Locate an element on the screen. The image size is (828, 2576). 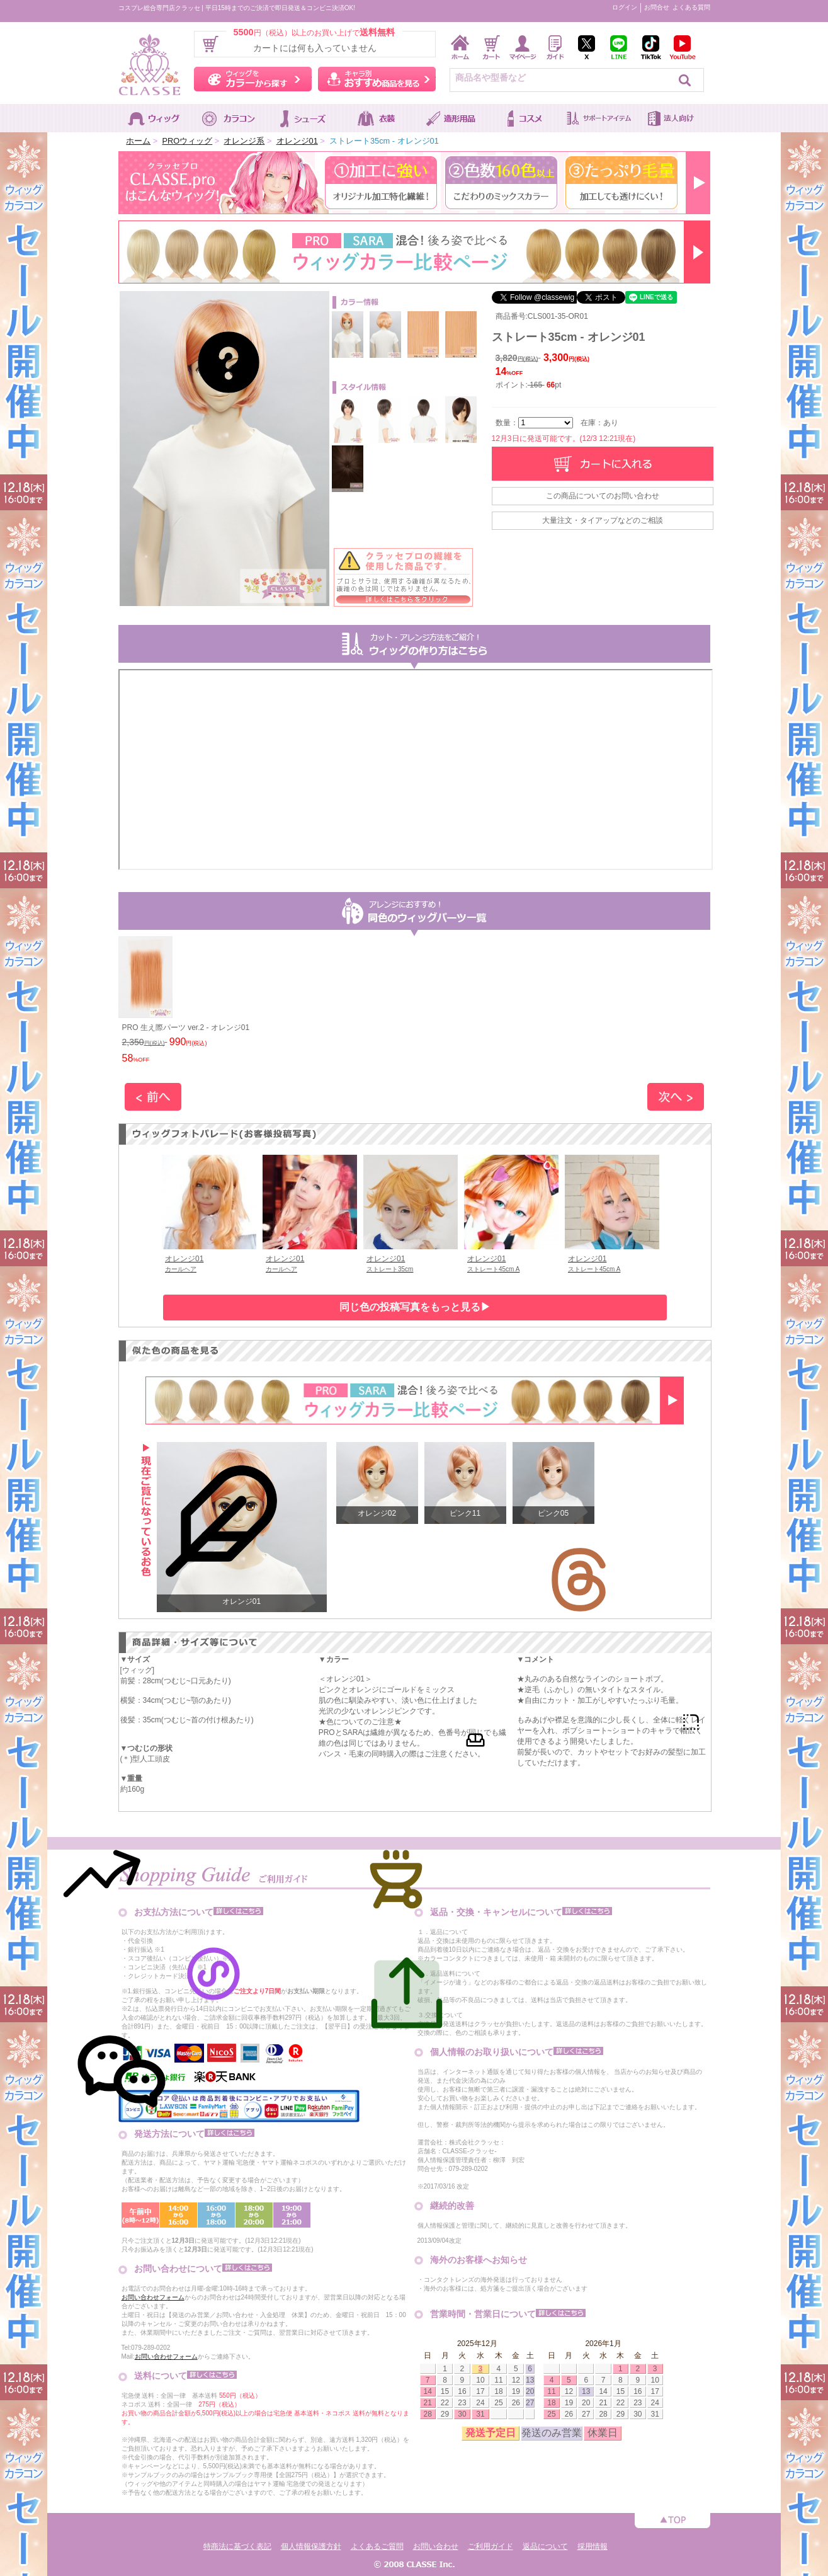
open WeChat messaging app is located at coordinates (122, 2071).